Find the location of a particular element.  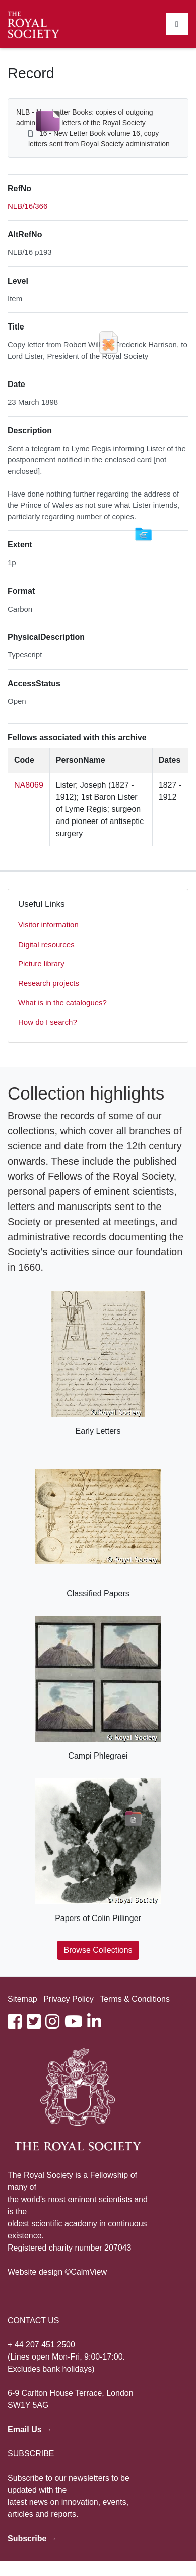

open your documents folder is located at coordinates (133, 1818).